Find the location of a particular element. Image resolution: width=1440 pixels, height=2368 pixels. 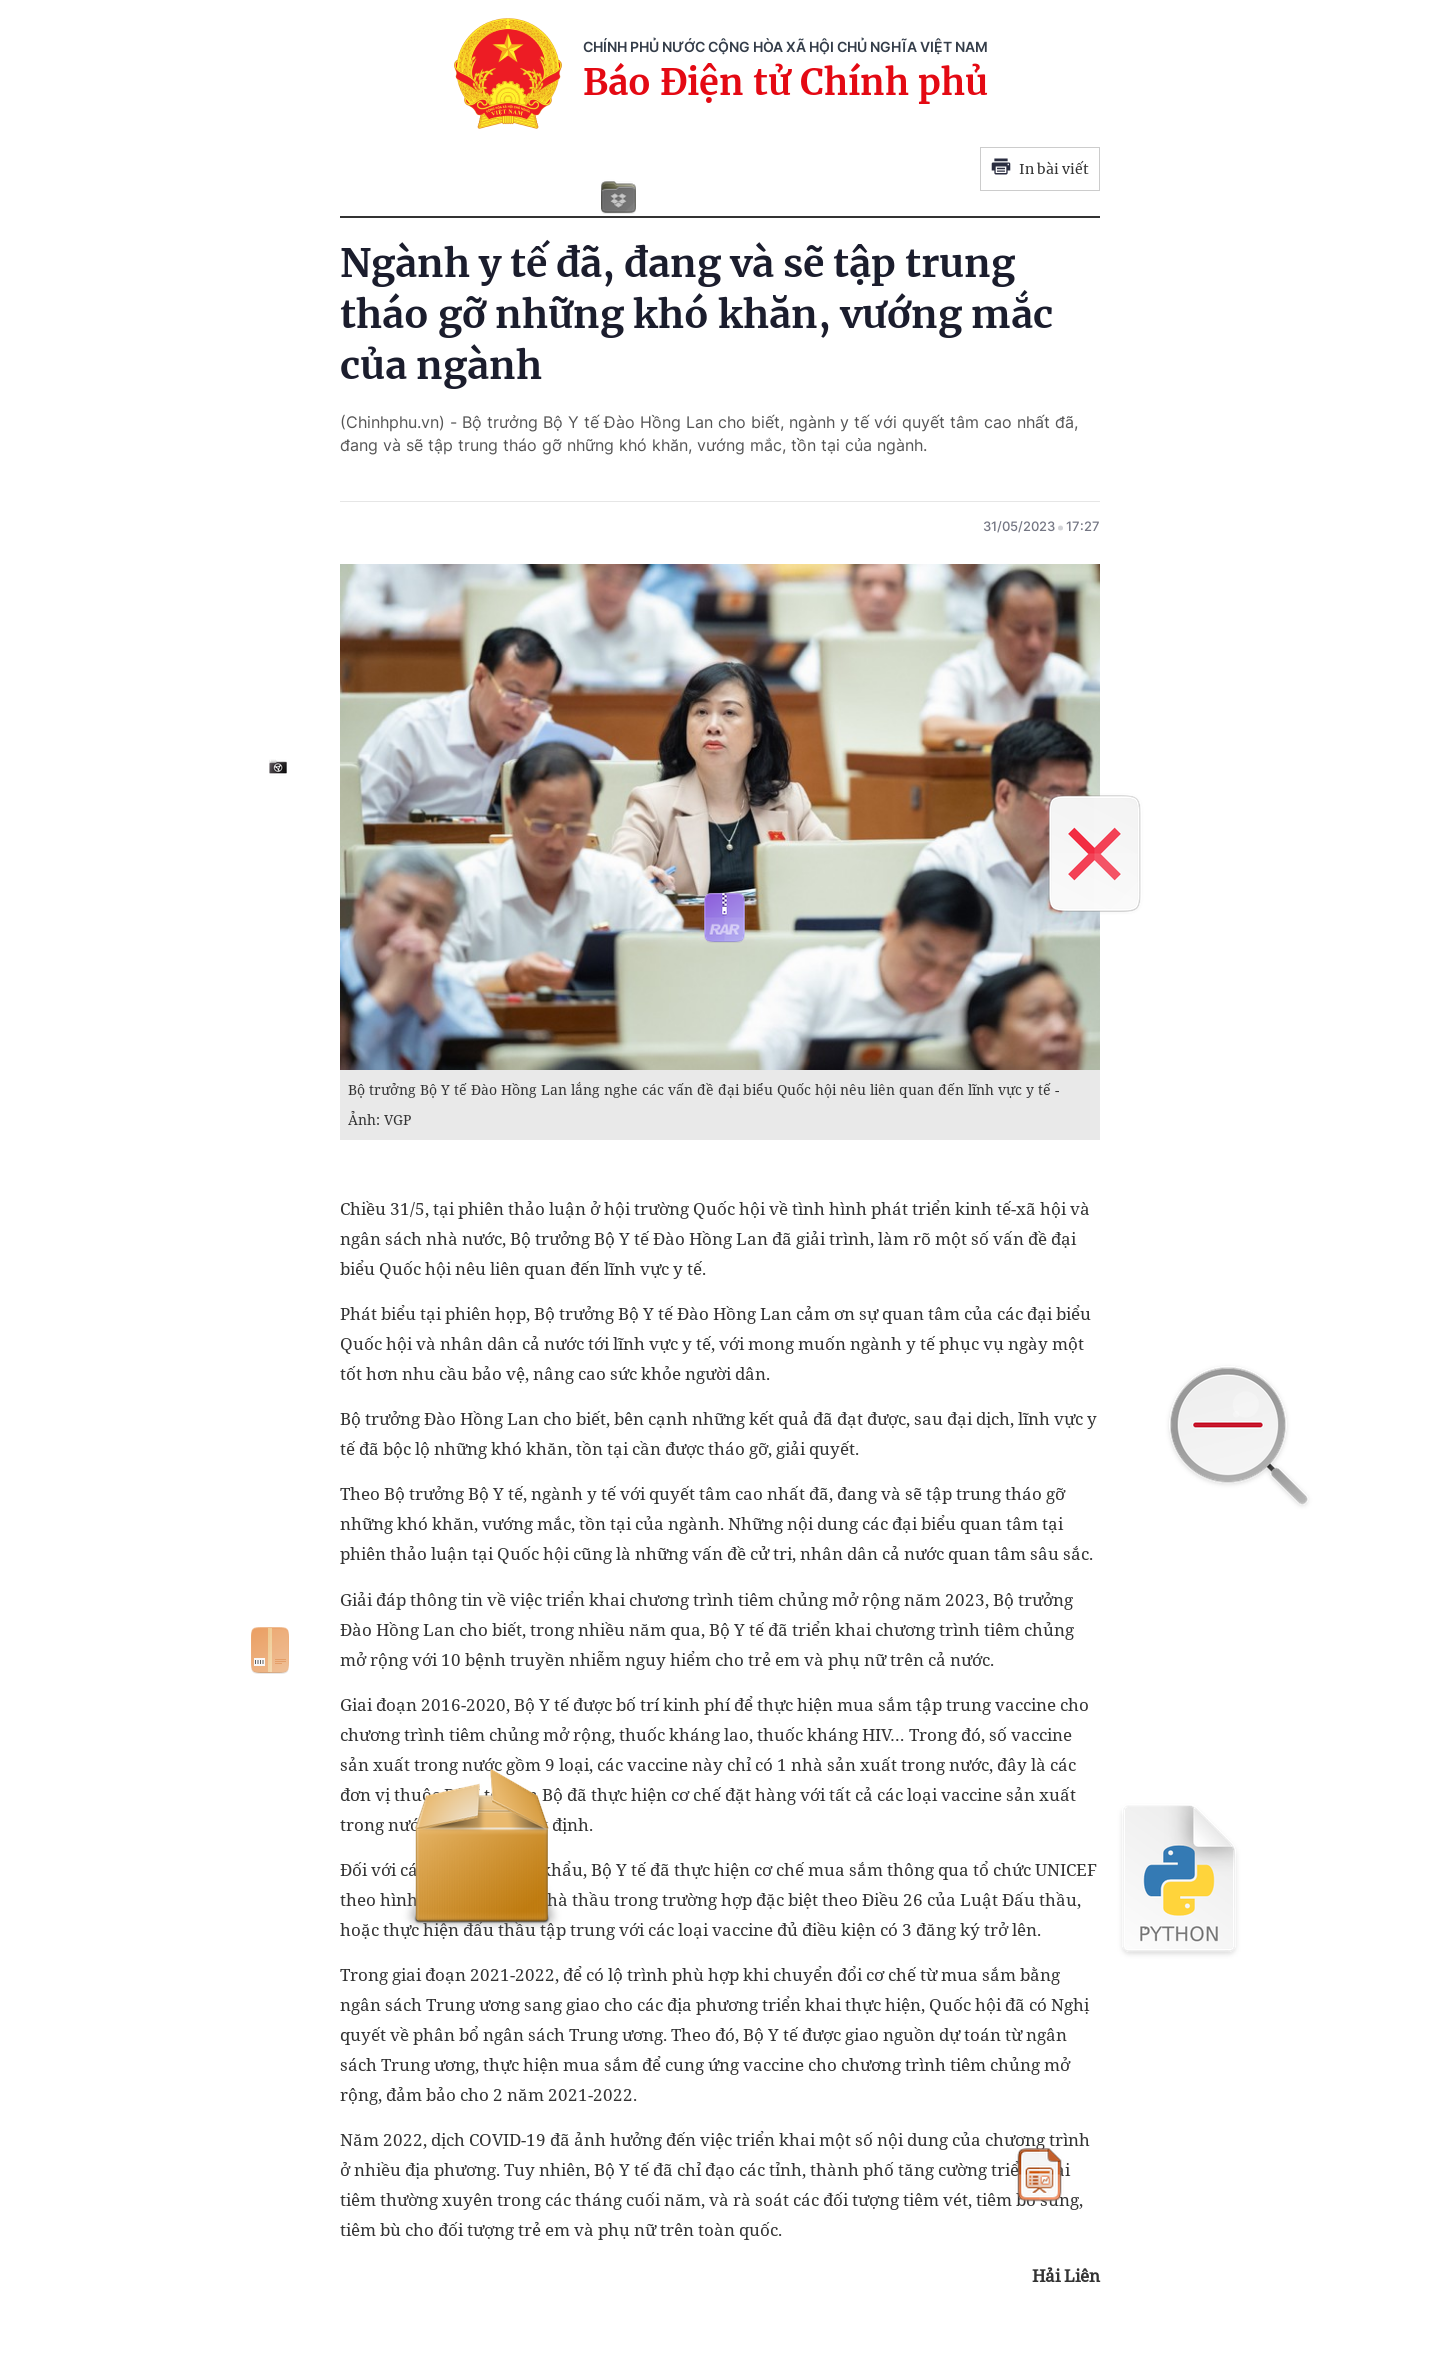

a python source code file is located at coordinates (1179, 1881).